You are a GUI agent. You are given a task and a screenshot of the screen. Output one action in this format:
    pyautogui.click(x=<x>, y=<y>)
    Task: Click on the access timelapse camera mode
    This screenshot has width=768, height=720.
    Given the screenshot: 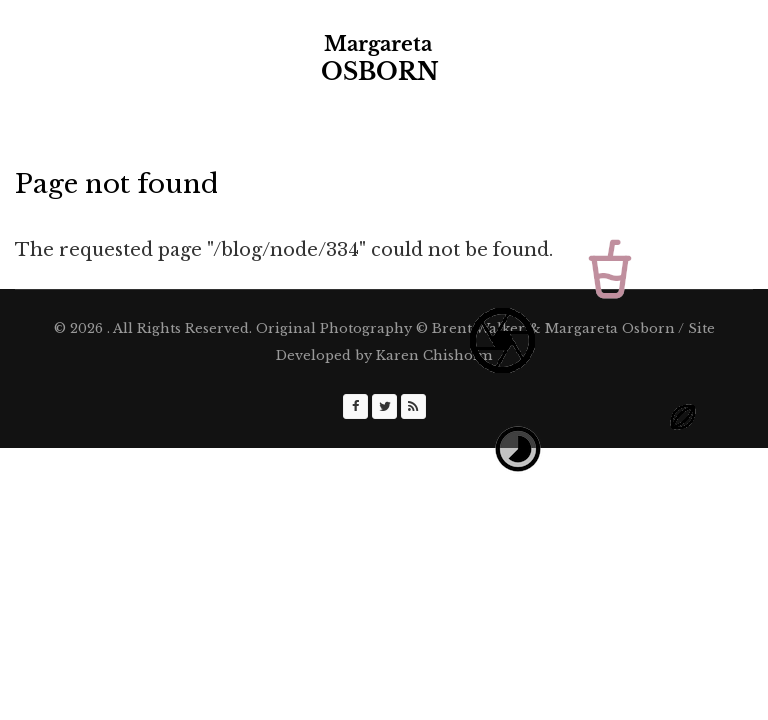 What is the action you would take?
    pyautogui.click(x=518, y=449)
    